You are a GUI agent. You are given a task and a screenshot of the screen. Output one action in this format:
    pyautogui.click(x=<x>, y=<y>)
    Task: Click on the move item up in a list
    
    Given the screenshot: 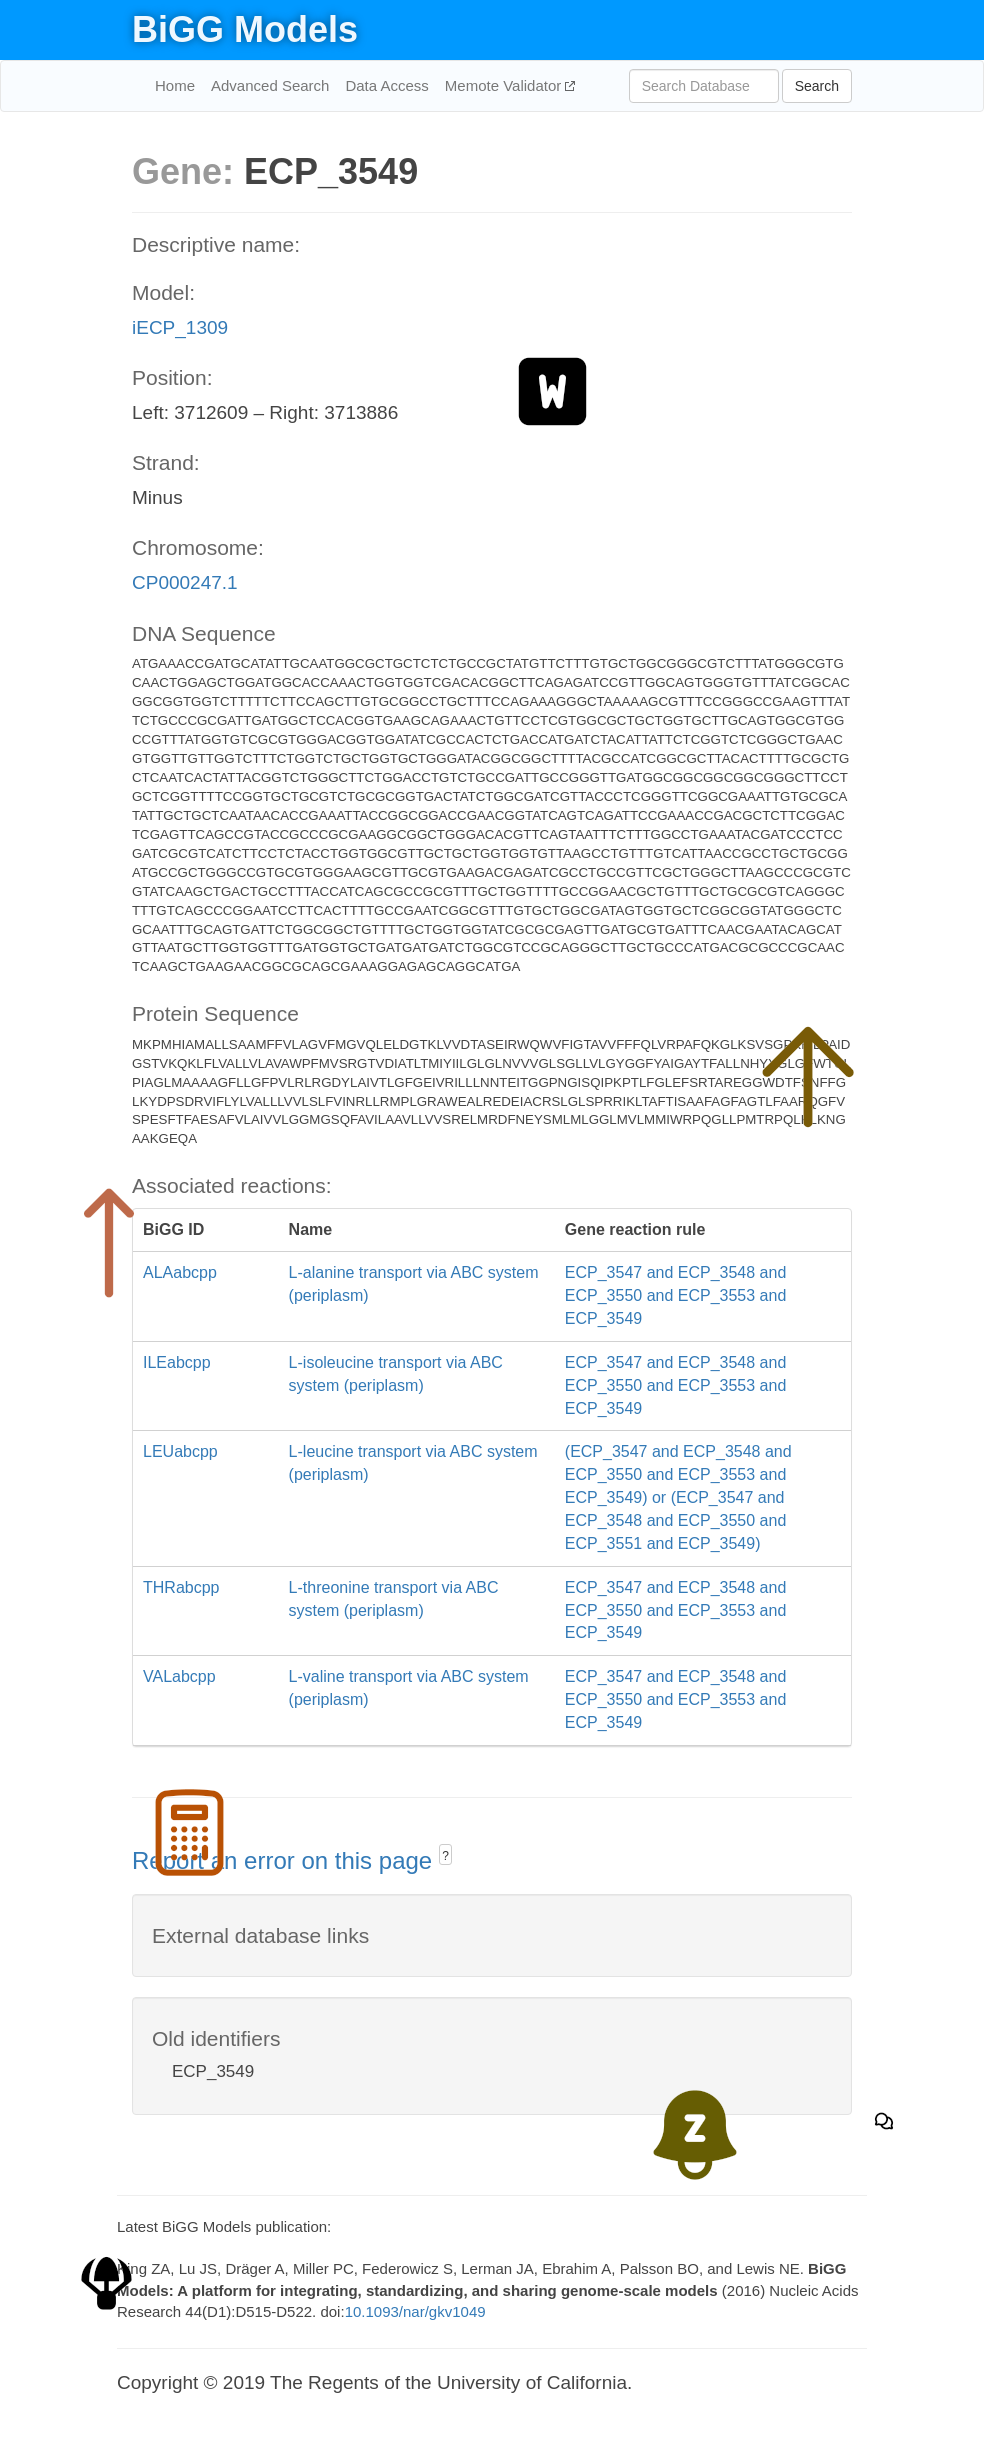 What is the action you would take?
    pyautogui.click(x=808, y=1077)
    